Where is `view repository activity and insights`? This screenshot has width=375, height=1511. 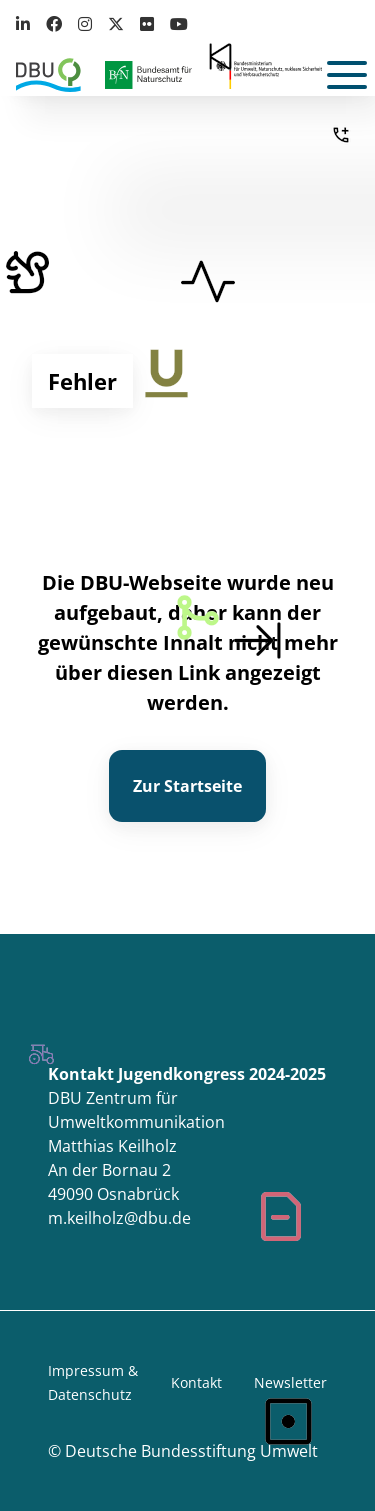
view repository activity and insights is located at coordinates (208, 282).